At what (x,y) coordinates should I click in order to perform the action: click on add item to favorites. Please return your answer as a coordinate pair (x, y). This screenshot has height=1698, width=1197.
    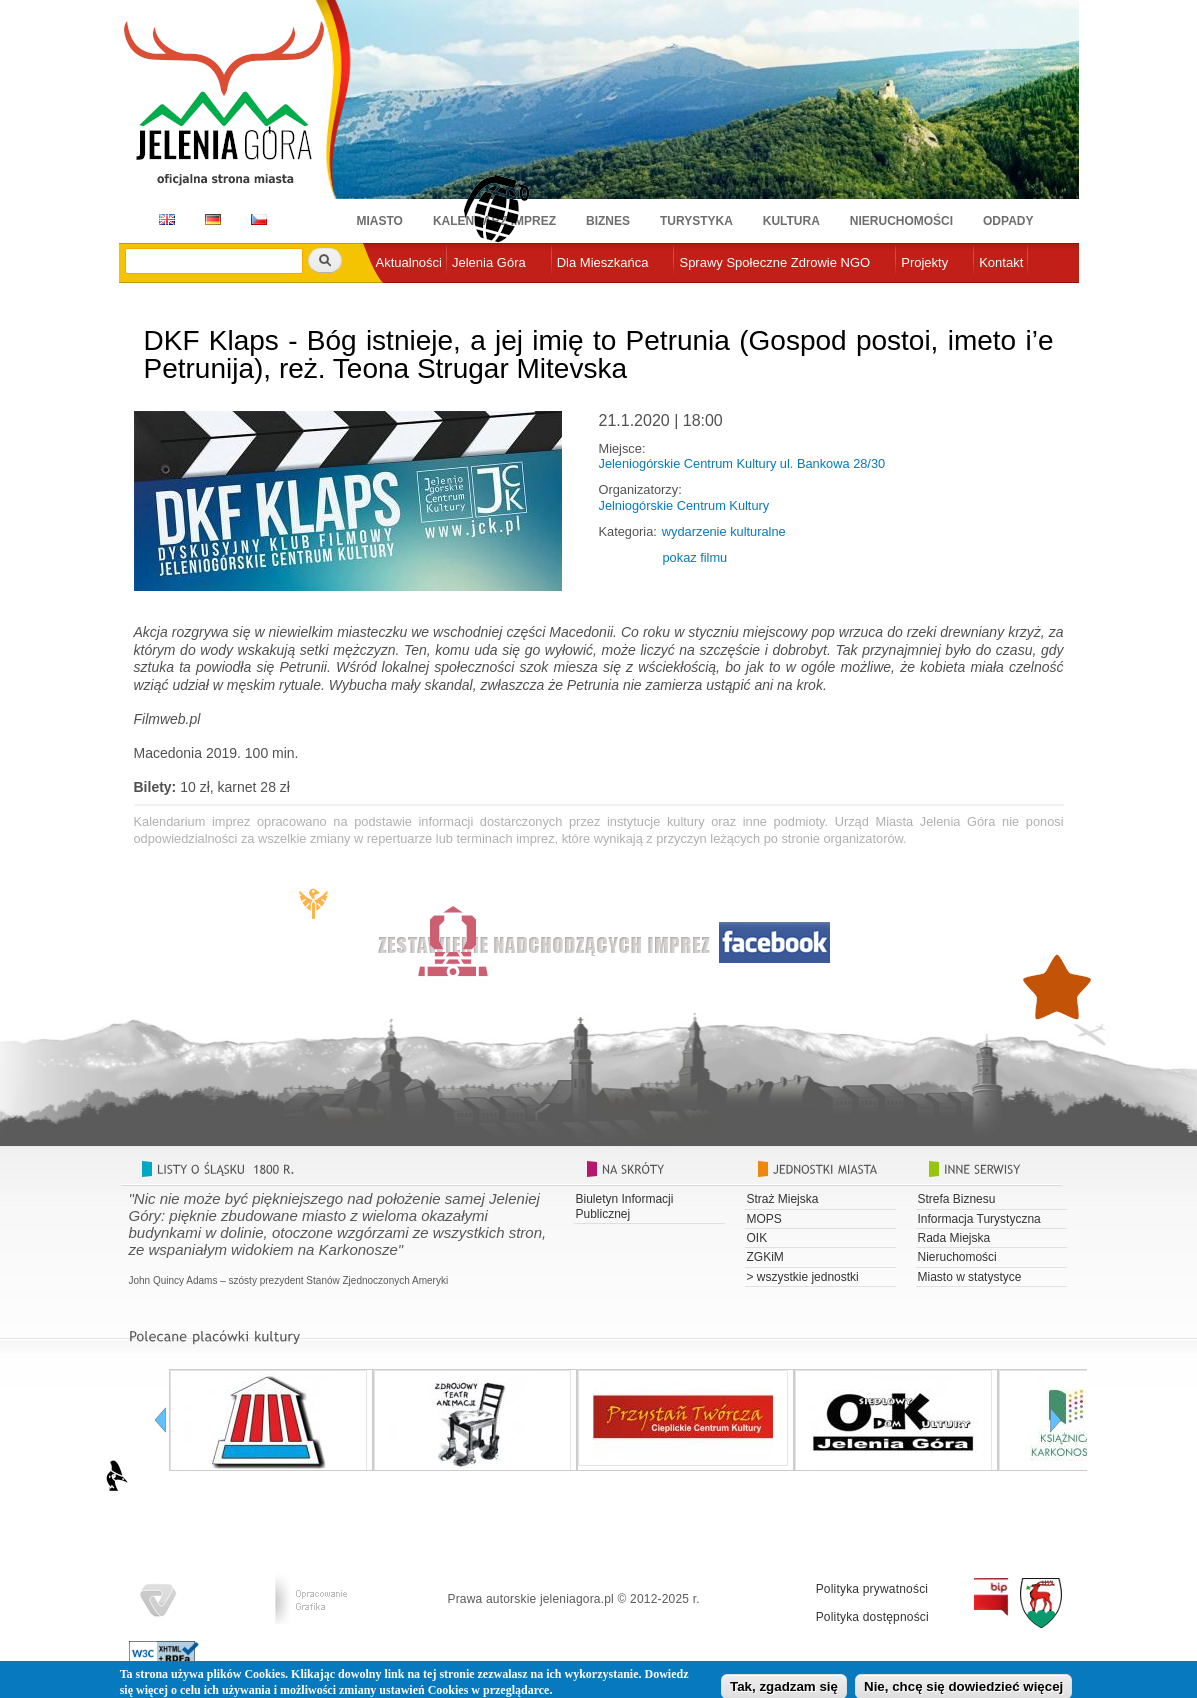
    Looking at the image, I should click on (1057, 987).